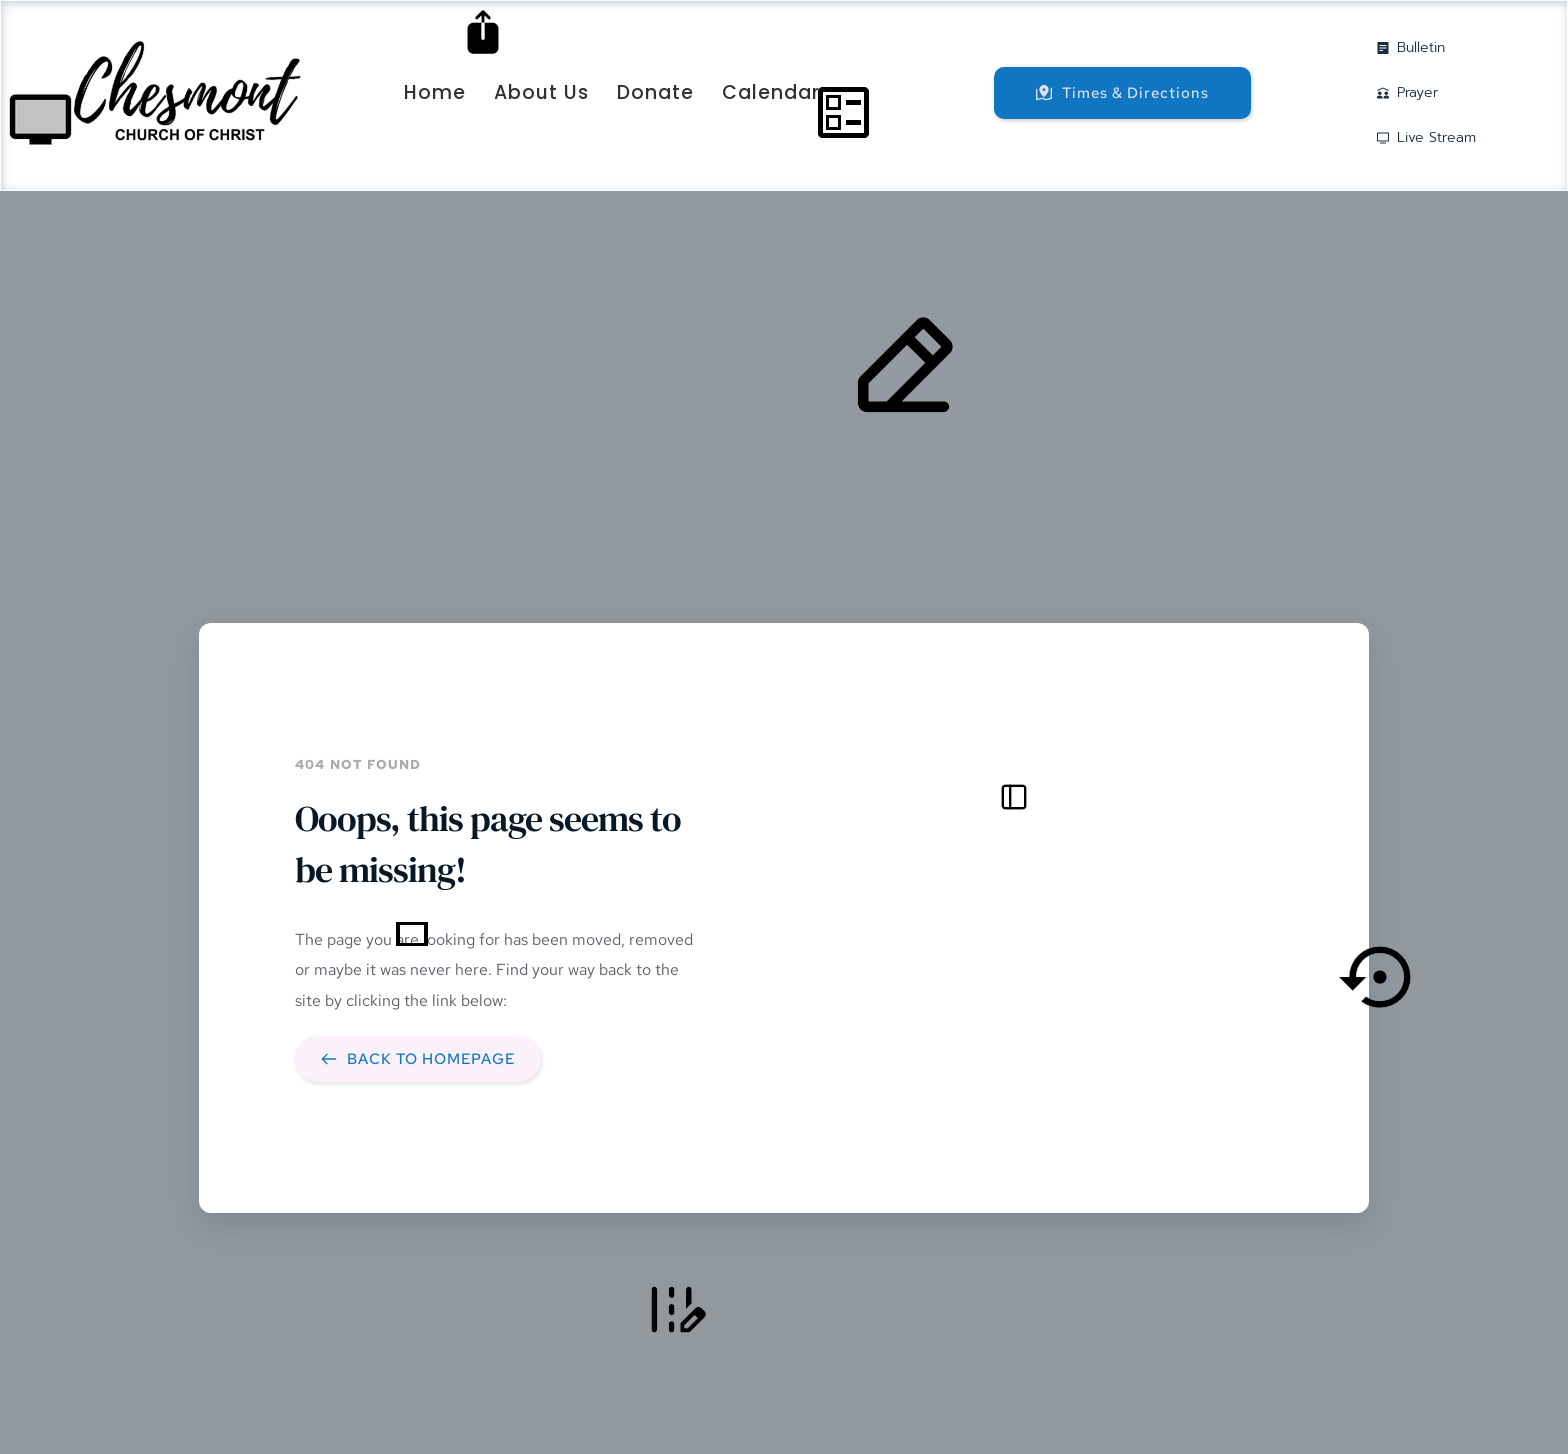 This screenshot has height=1454, width=1568. I want to click on access tv or display settings, so click(40, 119).